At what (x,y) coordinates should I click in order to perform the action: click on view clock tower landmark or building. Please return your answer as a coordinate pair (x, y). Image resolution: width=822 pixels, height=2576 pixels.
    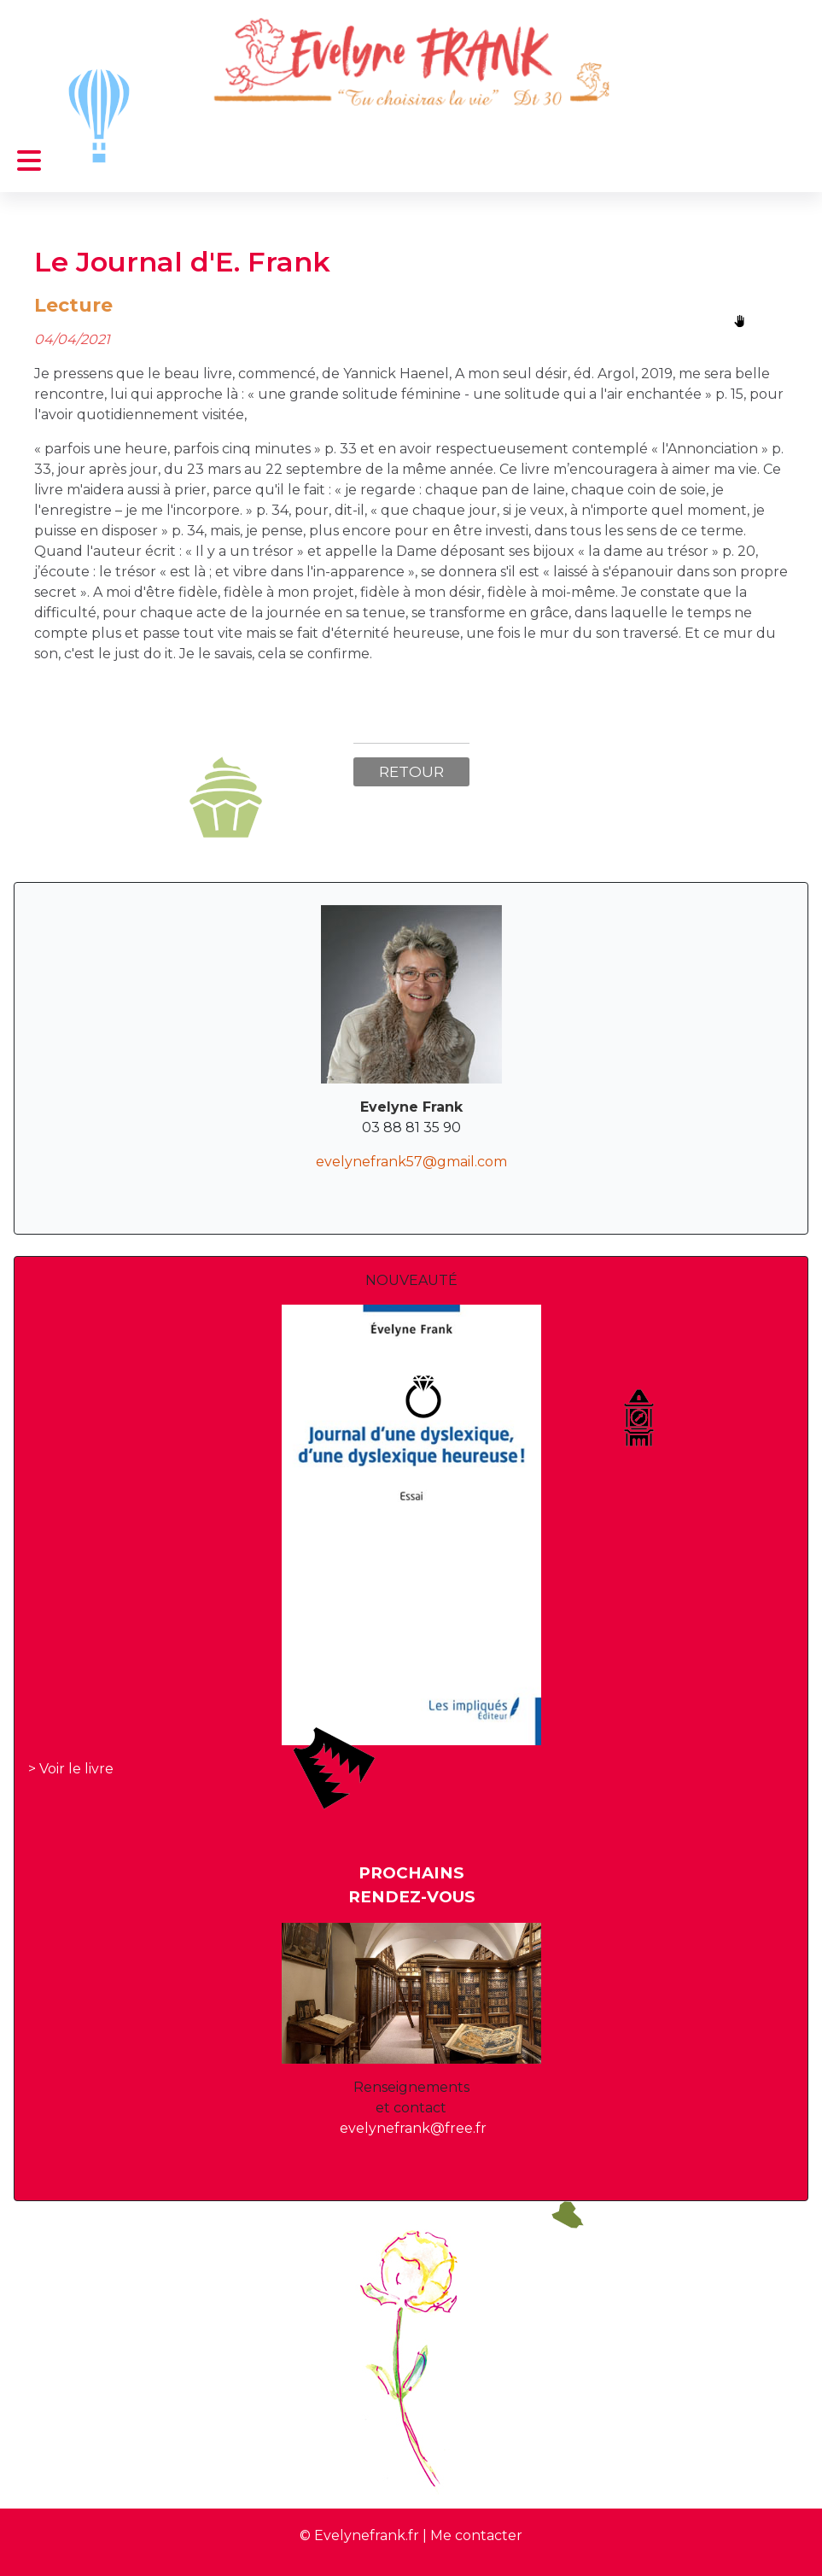
    Looking at the image, I should click on (638, 1417).